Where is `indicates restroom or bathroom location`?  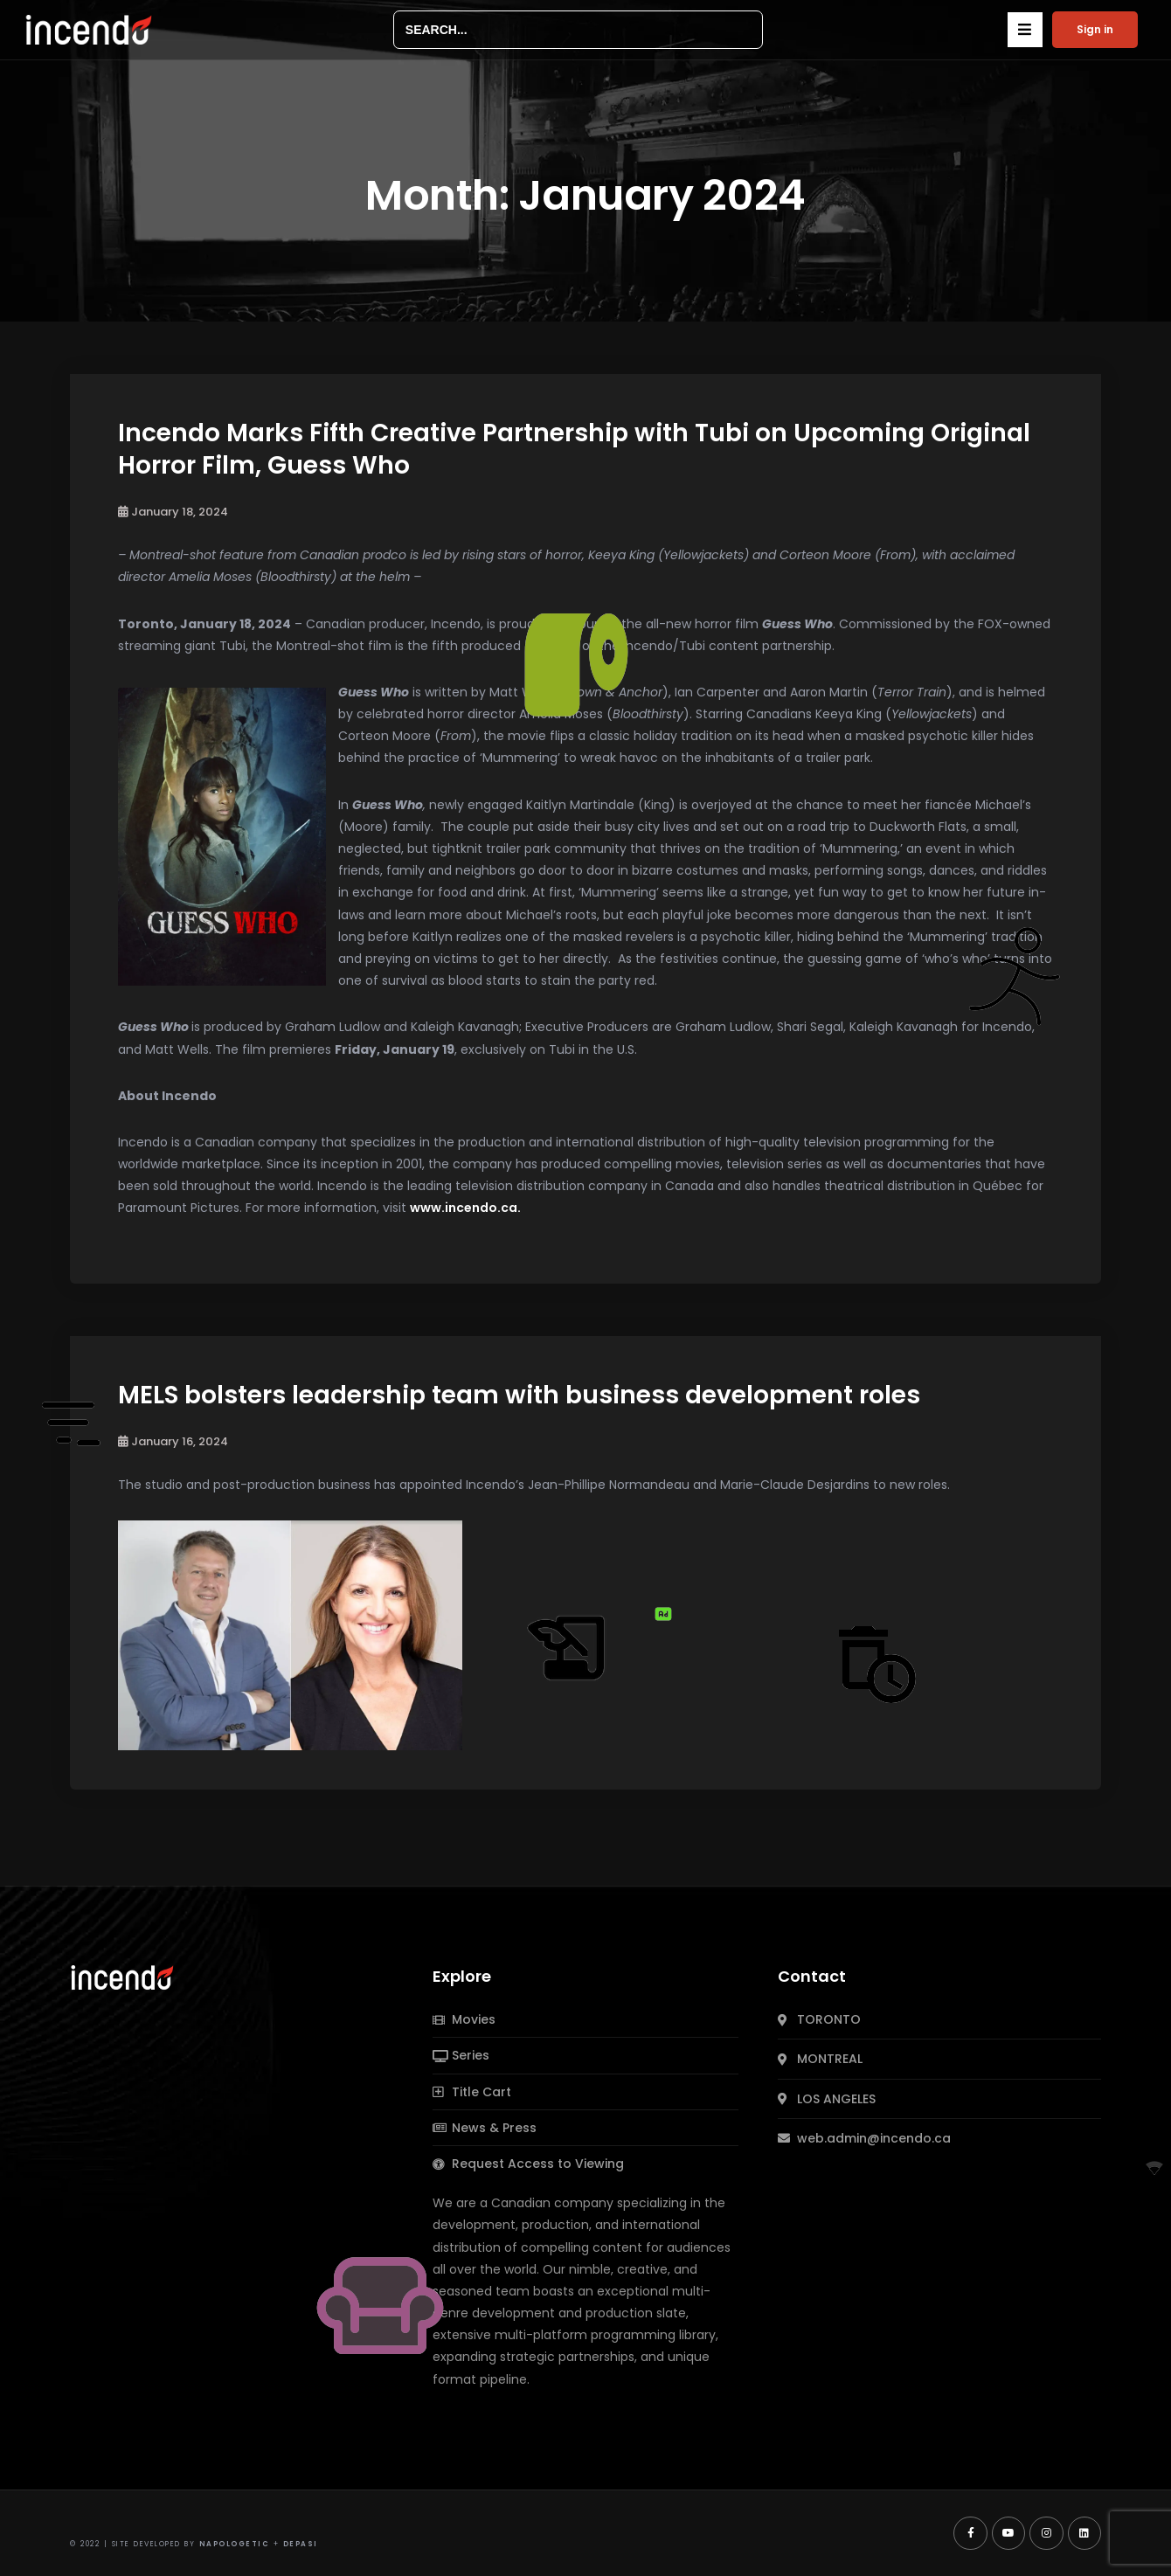 indicates restroom or bathroom location is located at coordinates (576, 658).